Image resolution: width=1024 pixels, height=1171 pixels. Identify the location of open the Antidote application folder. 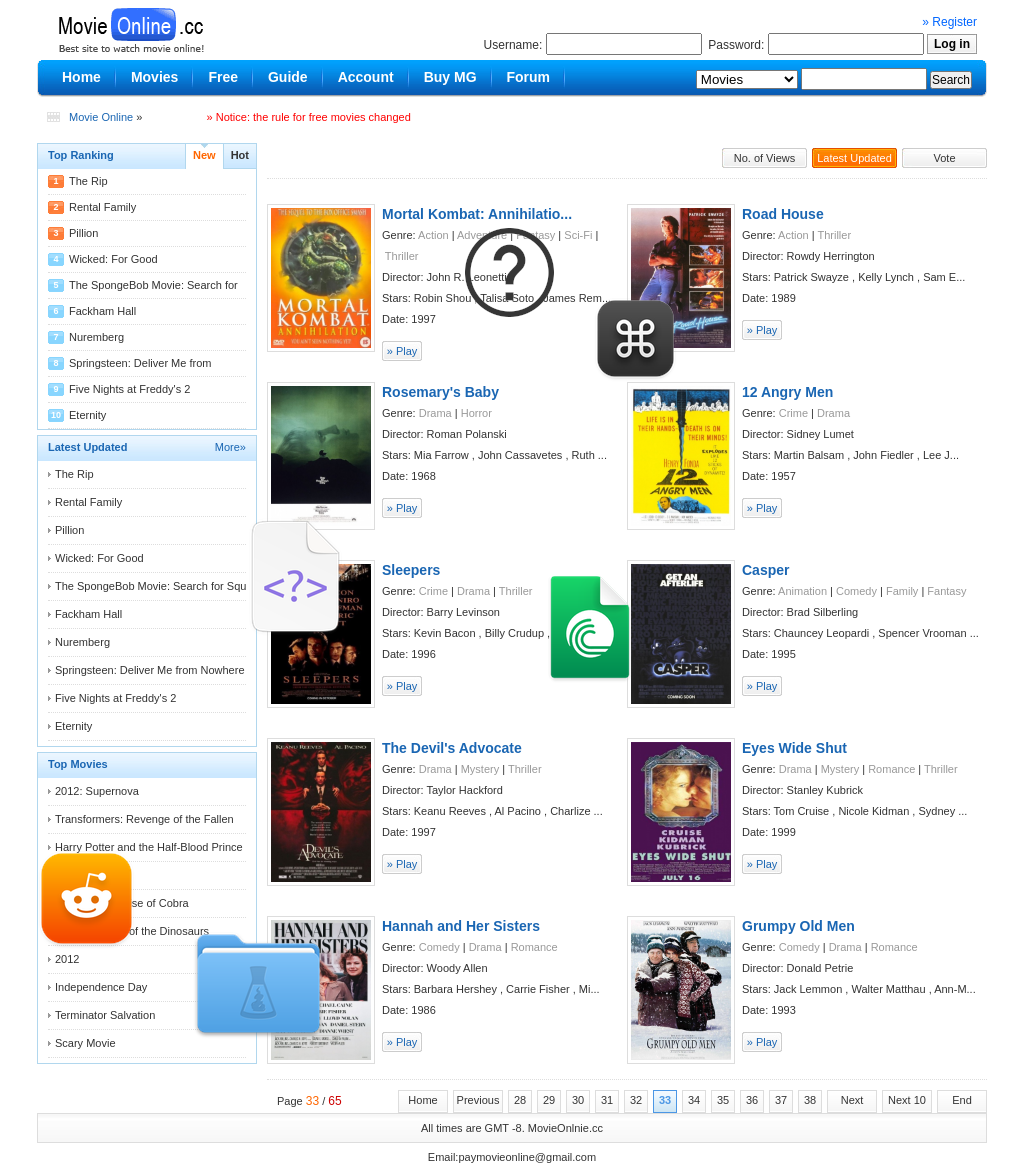
(258, 983).